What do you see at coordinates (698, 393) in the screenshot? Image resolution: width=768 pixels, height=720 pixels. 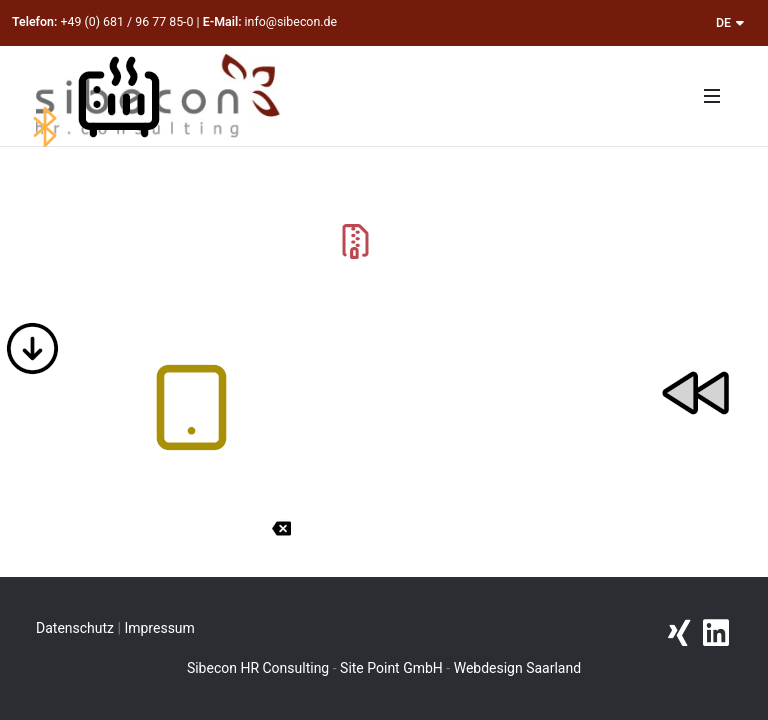 I see `rewind or skip backward in media playback` at bounding box center [698, 393].